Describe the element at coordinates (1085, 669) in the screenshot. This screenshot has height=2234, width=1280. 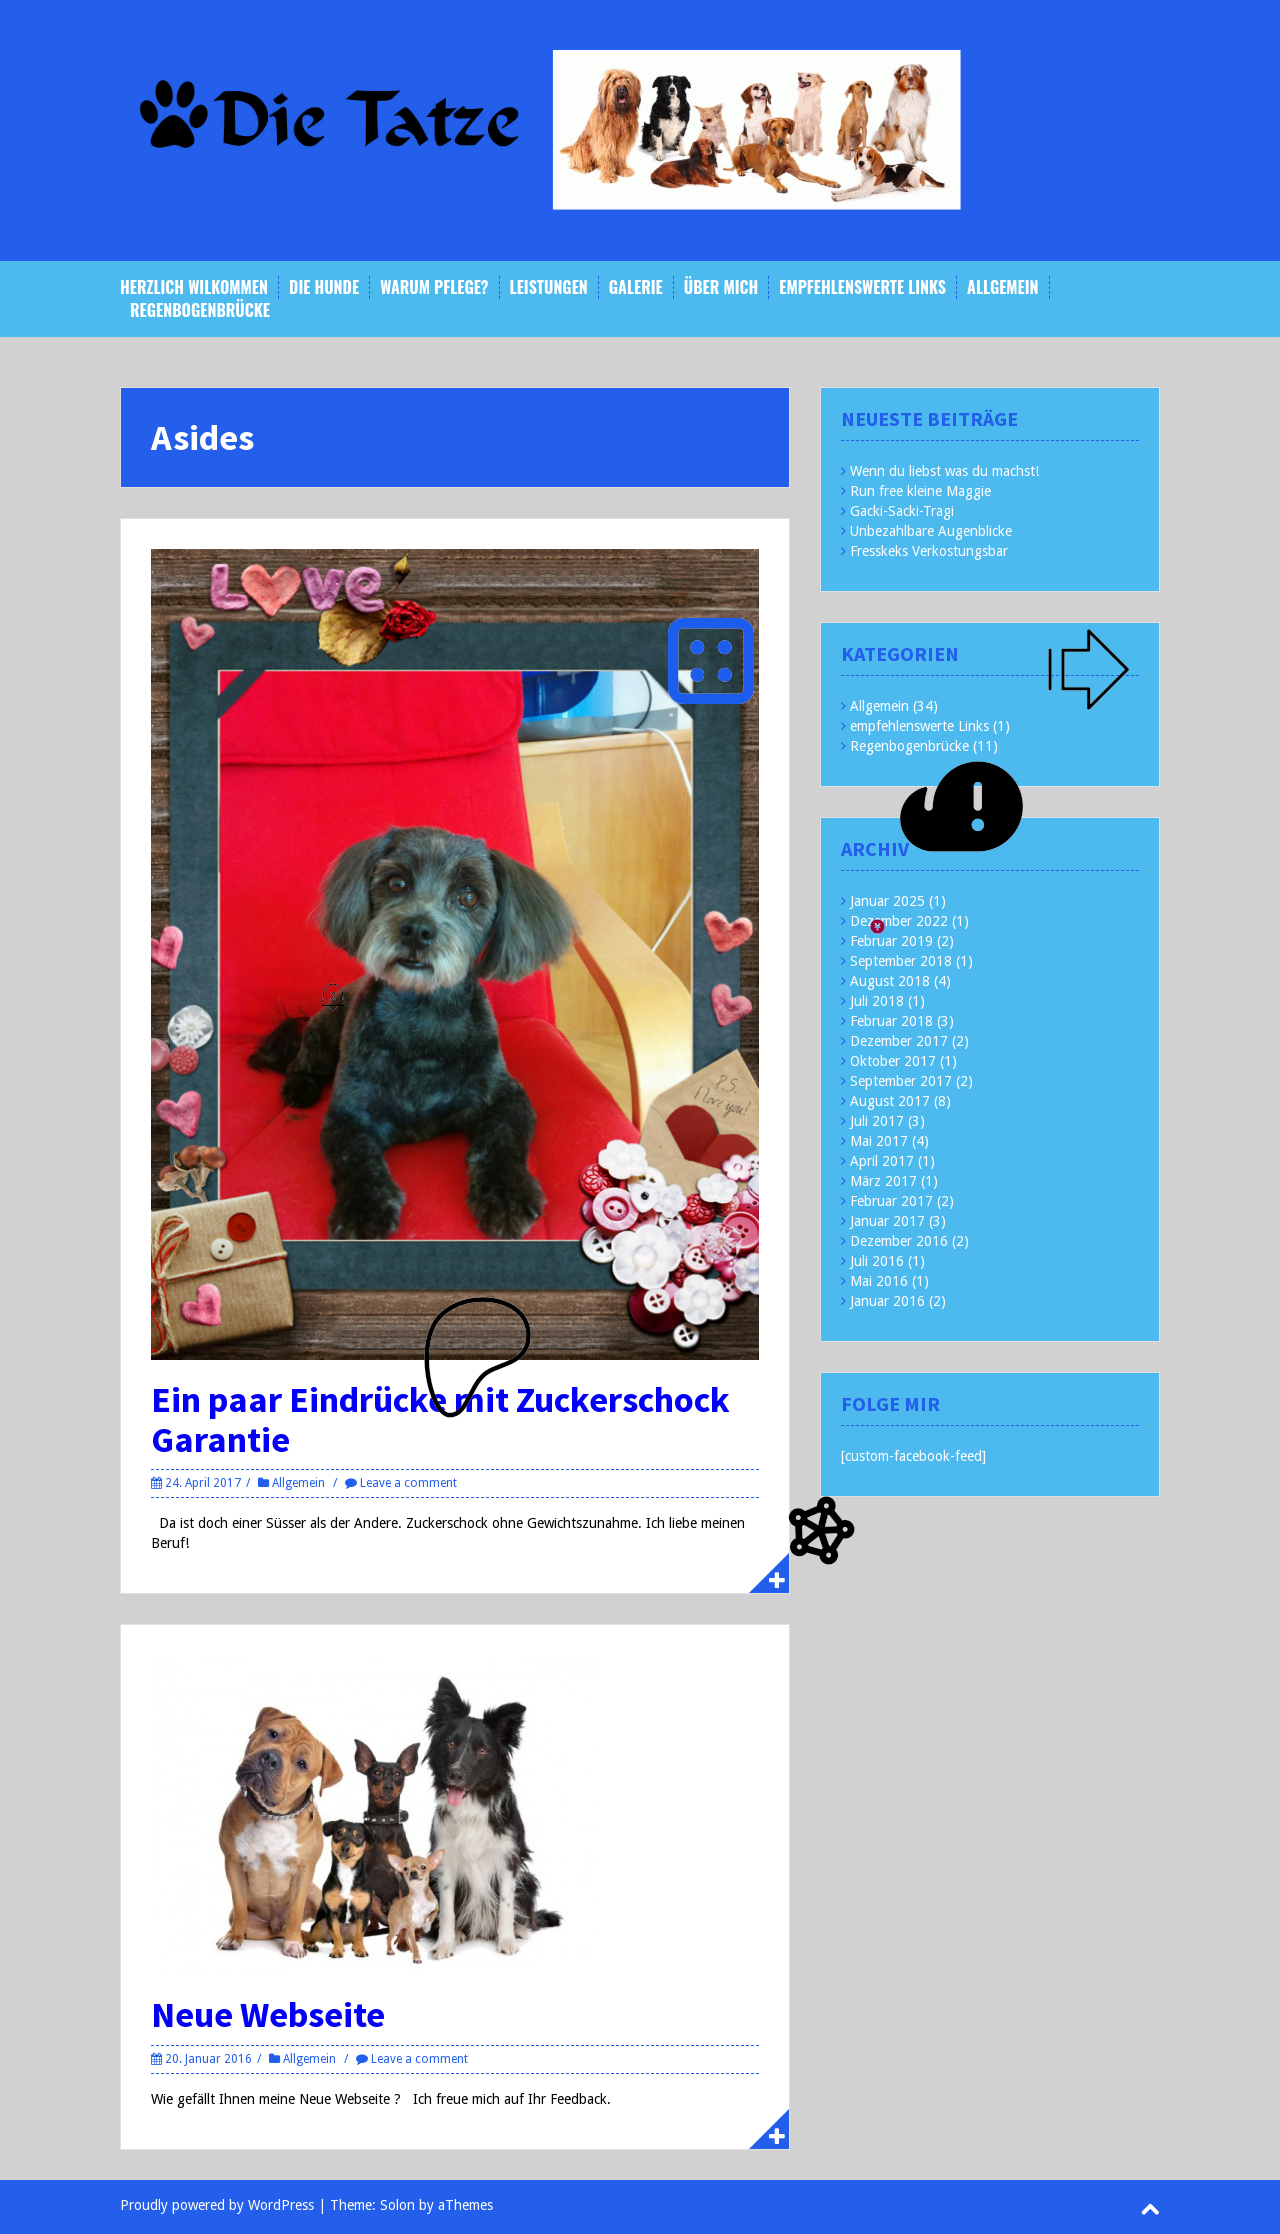
I see `move item to the right` at that location.